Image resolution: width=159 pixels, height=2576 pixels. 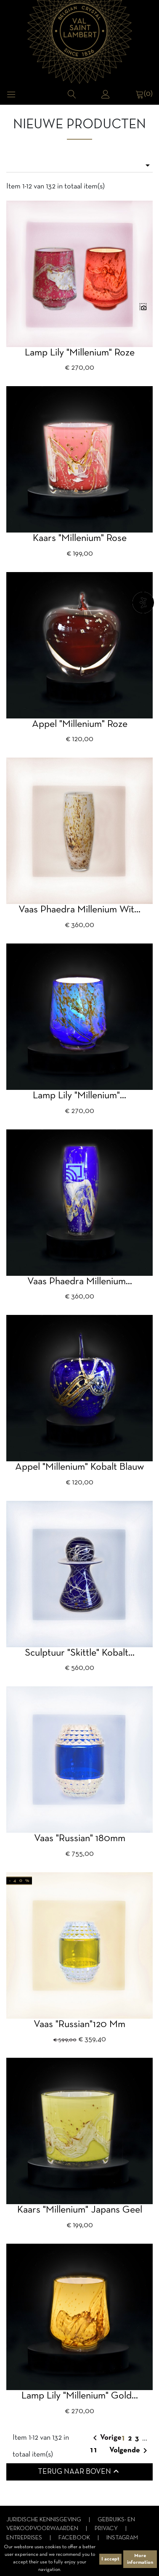 What do you see at coordinates (143, 307) in the screenshot?
I see `capture a screenshot of the current screen` at bounding box center [143, 307].